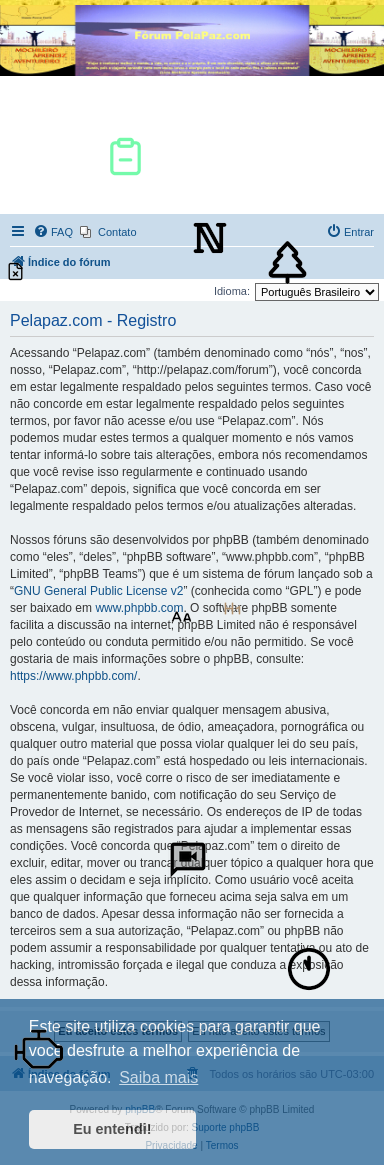 The width and height of the screenshot is (384, 1165). I want to click on access nature or outdoor-related content, so click(287, 261).